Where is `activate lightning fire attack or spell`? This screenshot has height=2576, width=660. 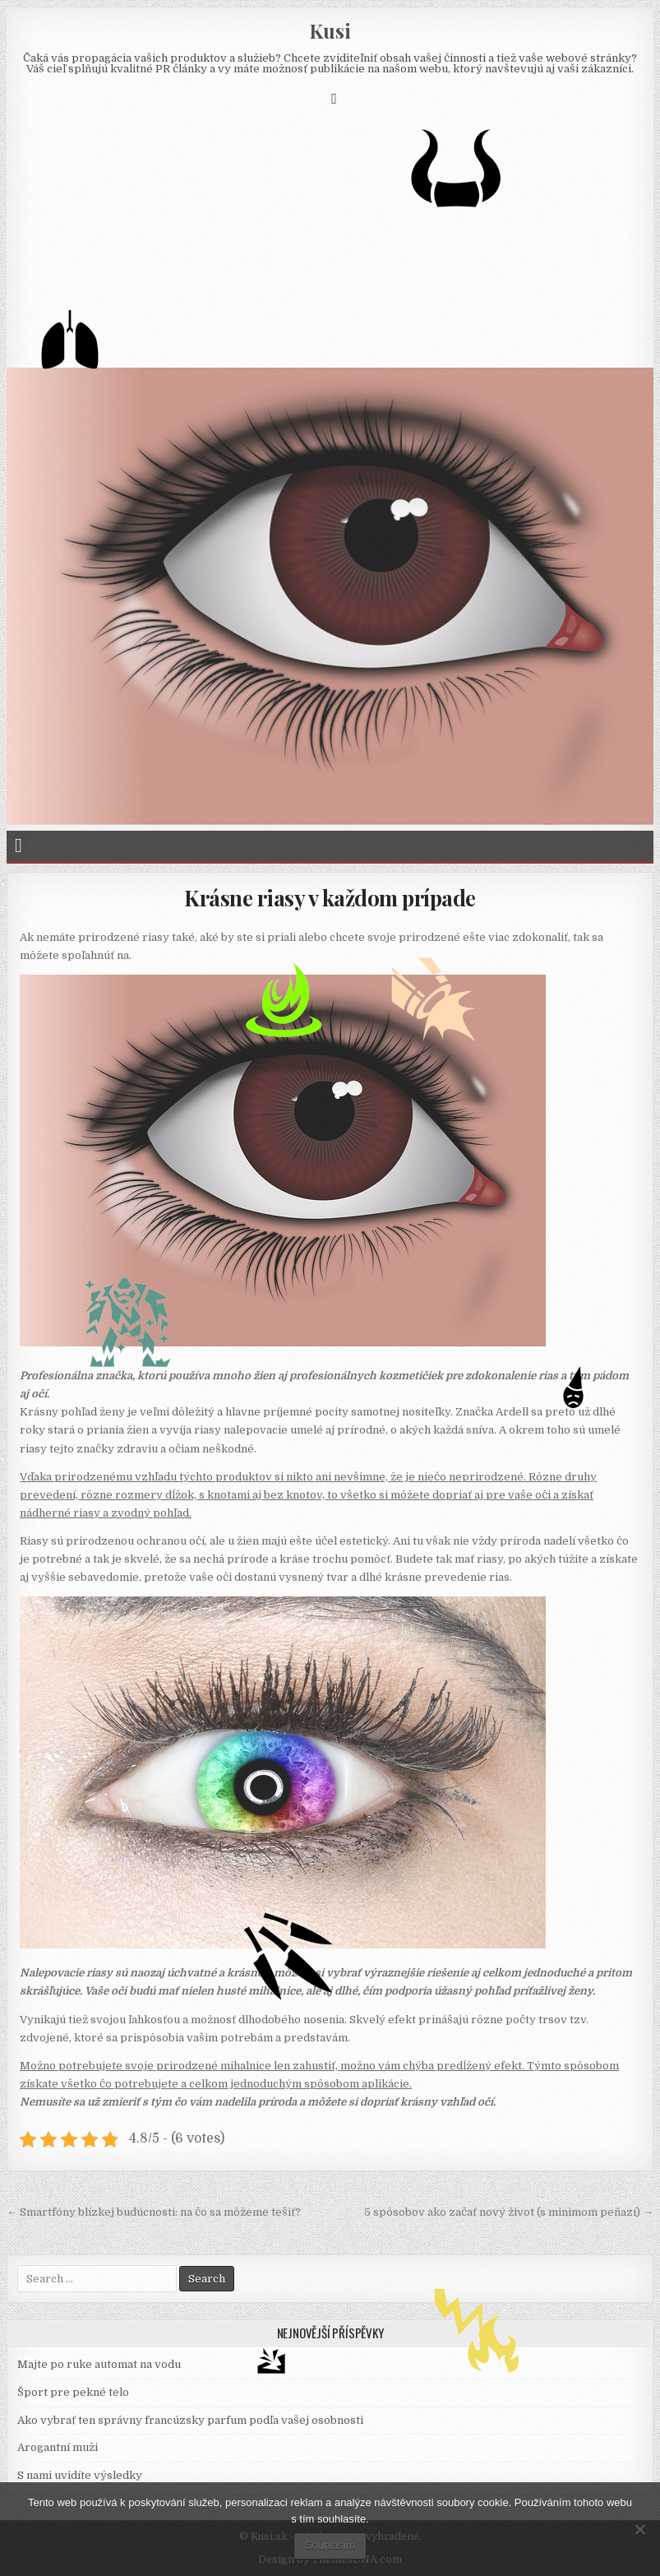
activate lightning fire attack or spell is located at coordinates (477, 2331).